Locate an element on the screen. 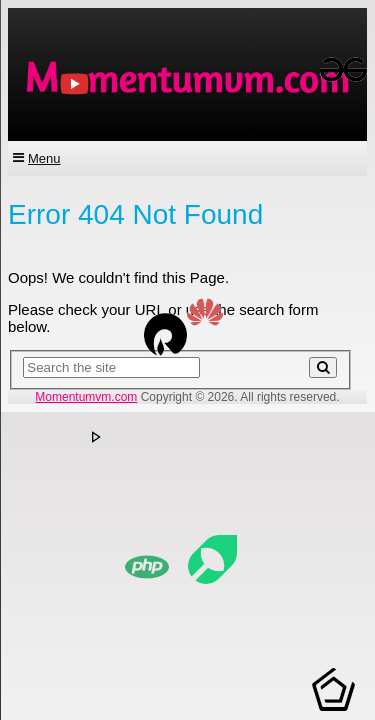 The height and width of the screenshot is (720, 375). php programming language logo is located at coordinates (147, 567).